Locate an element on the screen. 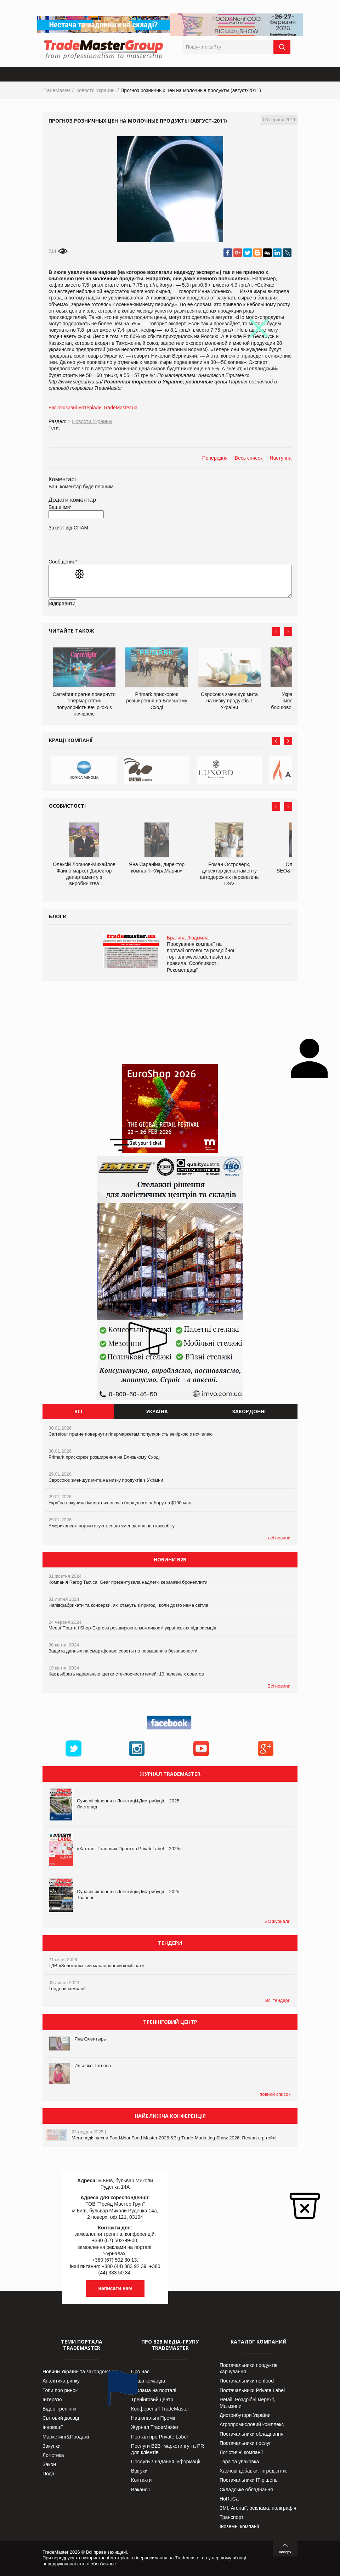 The image size is (340, 2576). flag or report content is located at coordinates (123, 2388).